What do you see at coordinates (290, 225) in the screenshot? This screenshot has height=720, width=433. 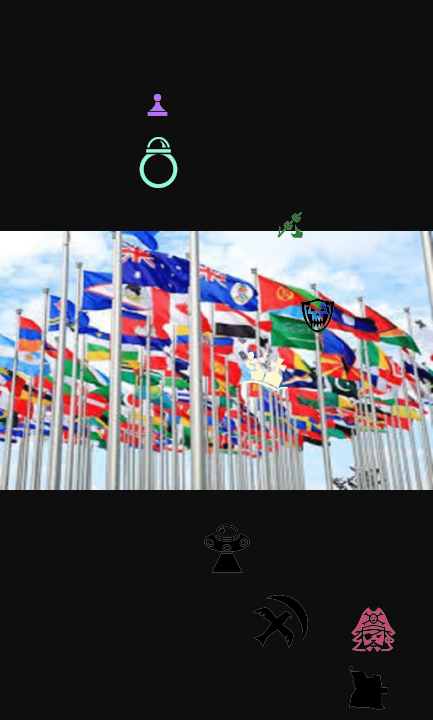 I see `roast marshmallows over a campfire` at bounding box center [290, 225].